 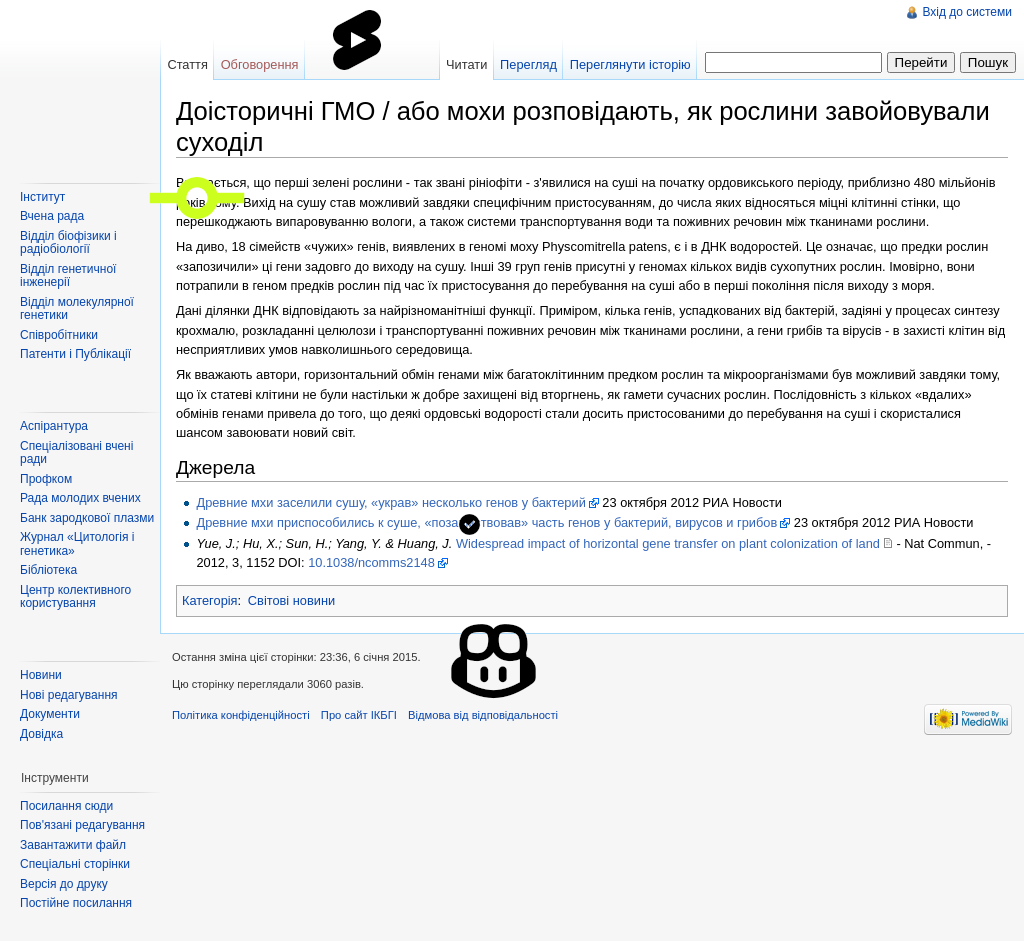 What do you see at coordinates (493, 660) in the screenshot?
I see `open microsoft copilot` at bounding box center [493, 660].